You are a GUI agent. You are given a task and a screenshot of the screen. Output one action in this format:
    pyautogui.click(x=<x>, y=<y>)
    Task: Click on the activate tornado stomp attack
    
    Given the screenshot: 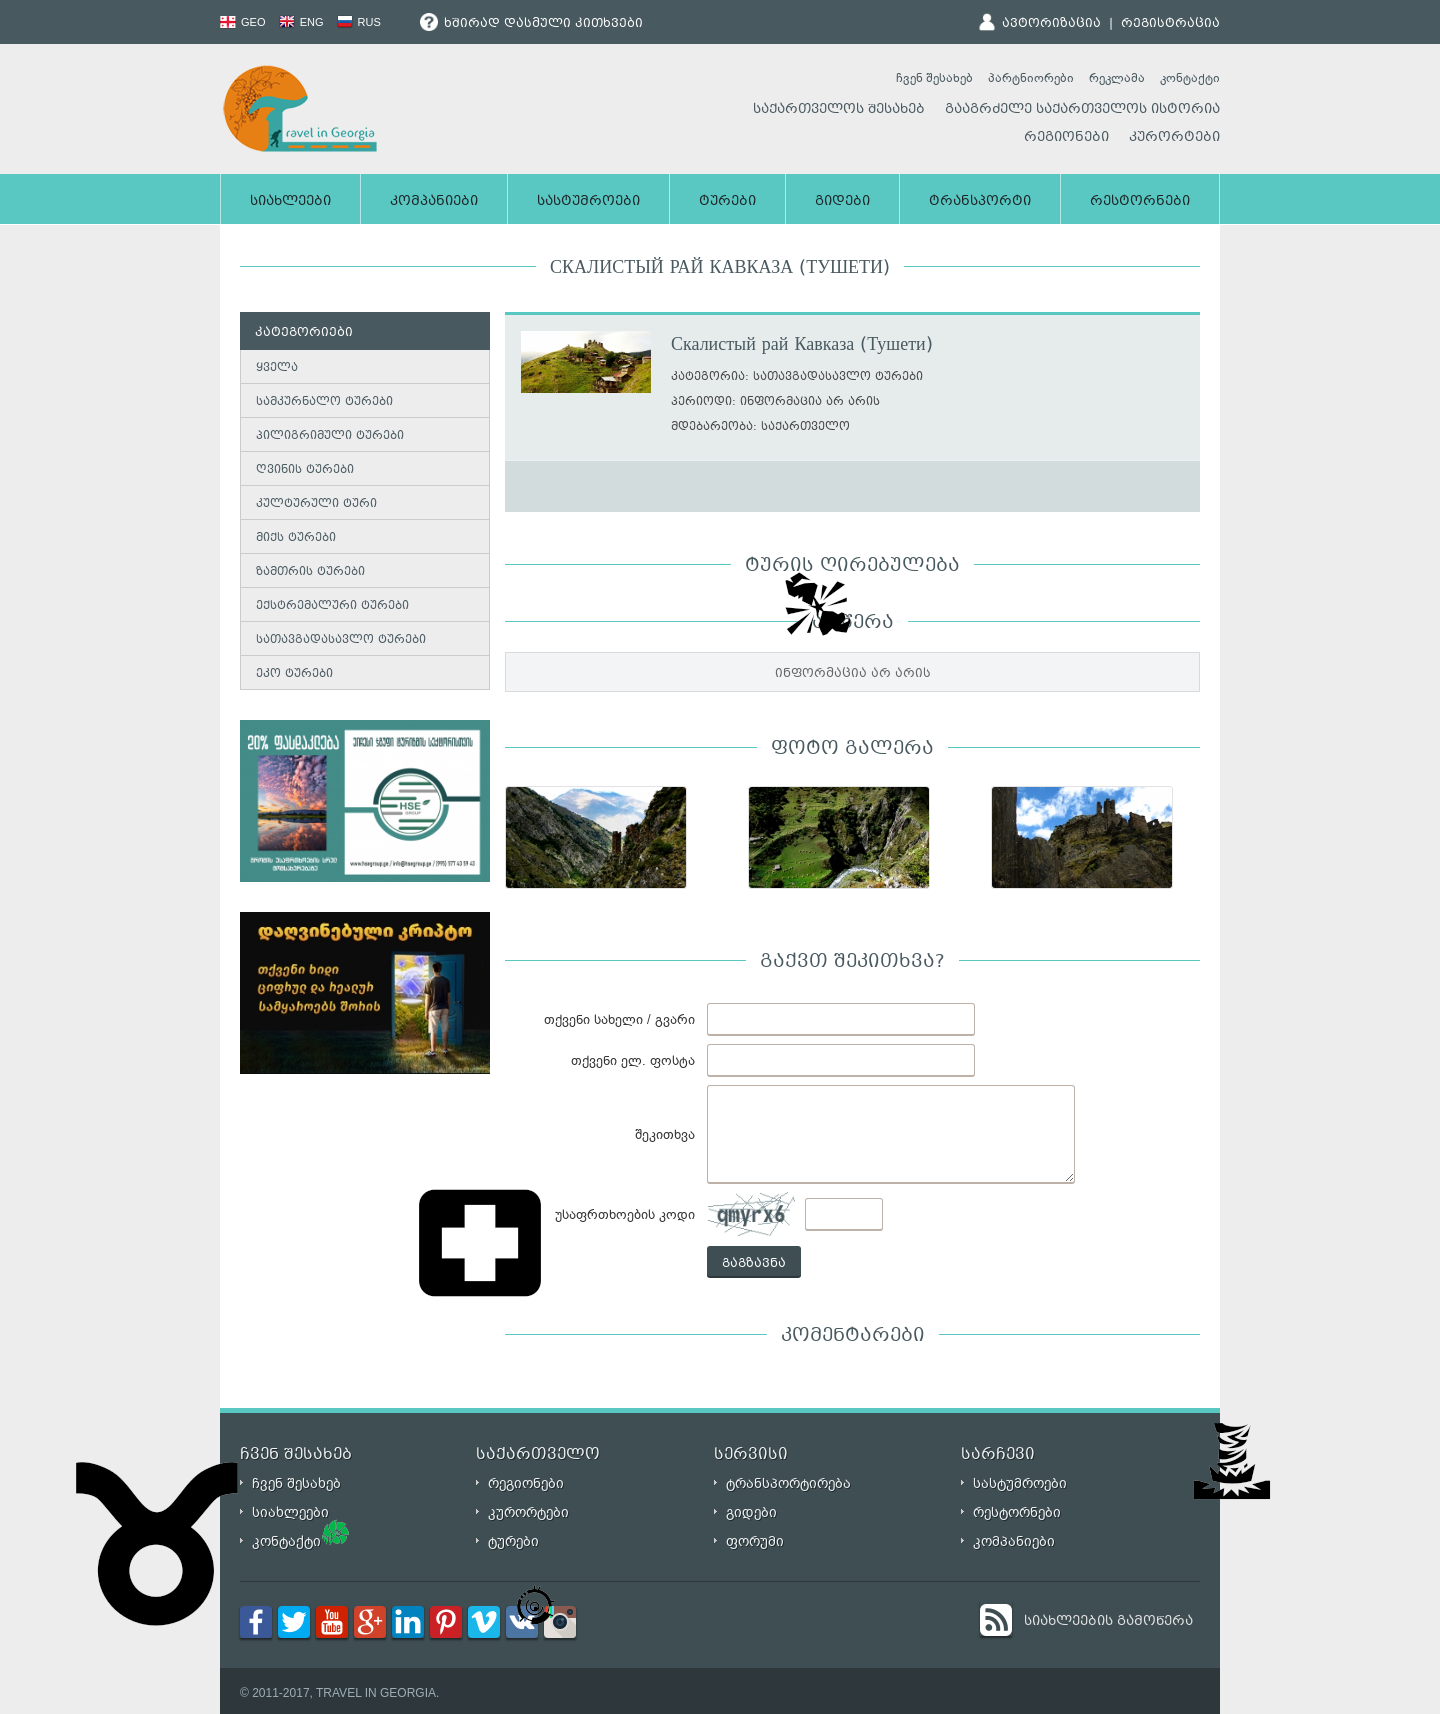 What is the action you would take?
    pyautogui.click(x=1232, y=1461)
    